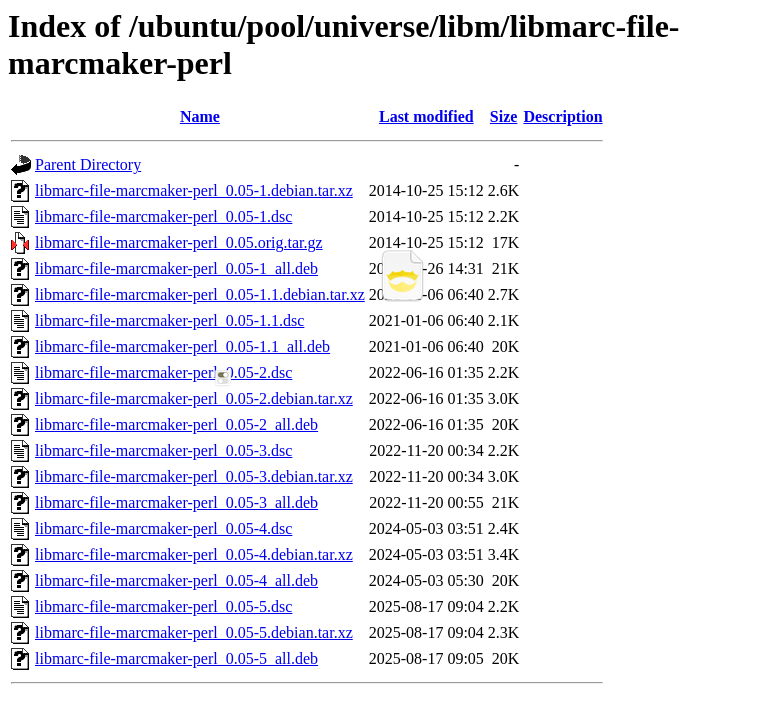 The image size is (768, 720). What do you see at coordinates (402, 275) in the screenshot?
I see `nim programming language source file` at bounding box center [402, 275].